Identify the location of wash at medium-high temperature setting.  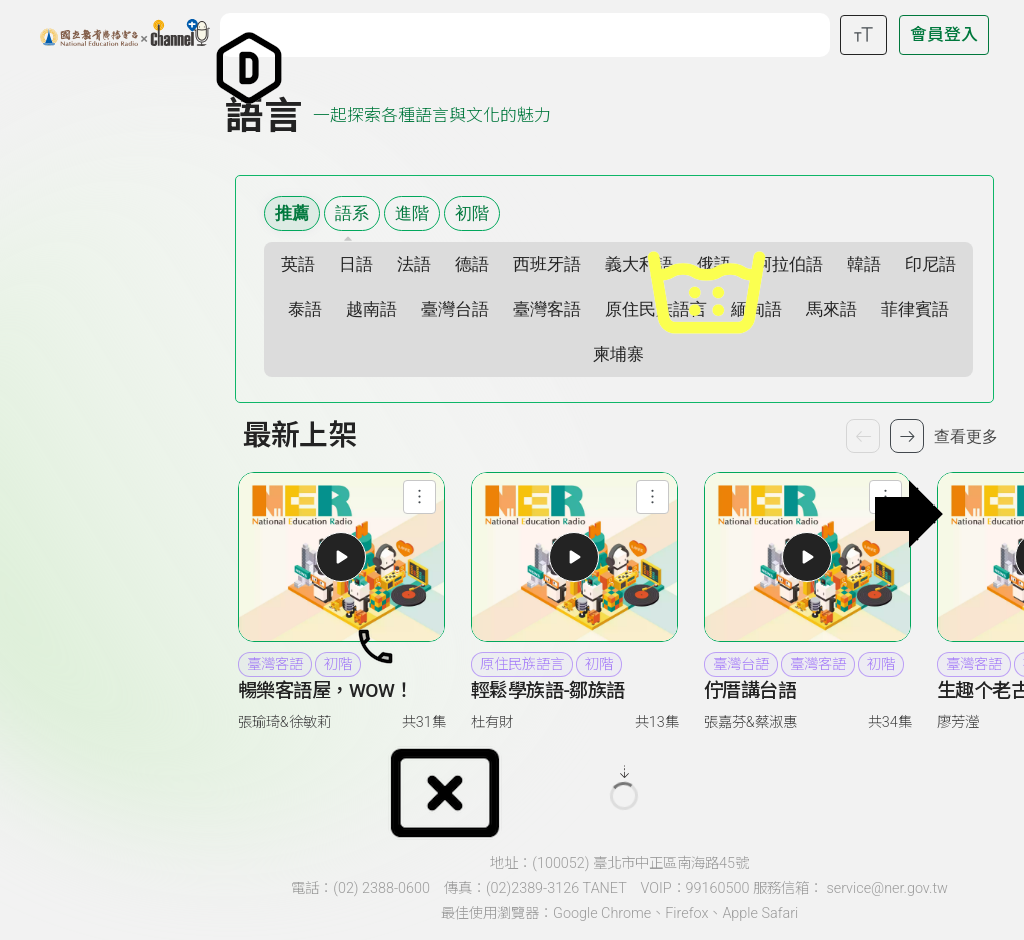
(706, 292).